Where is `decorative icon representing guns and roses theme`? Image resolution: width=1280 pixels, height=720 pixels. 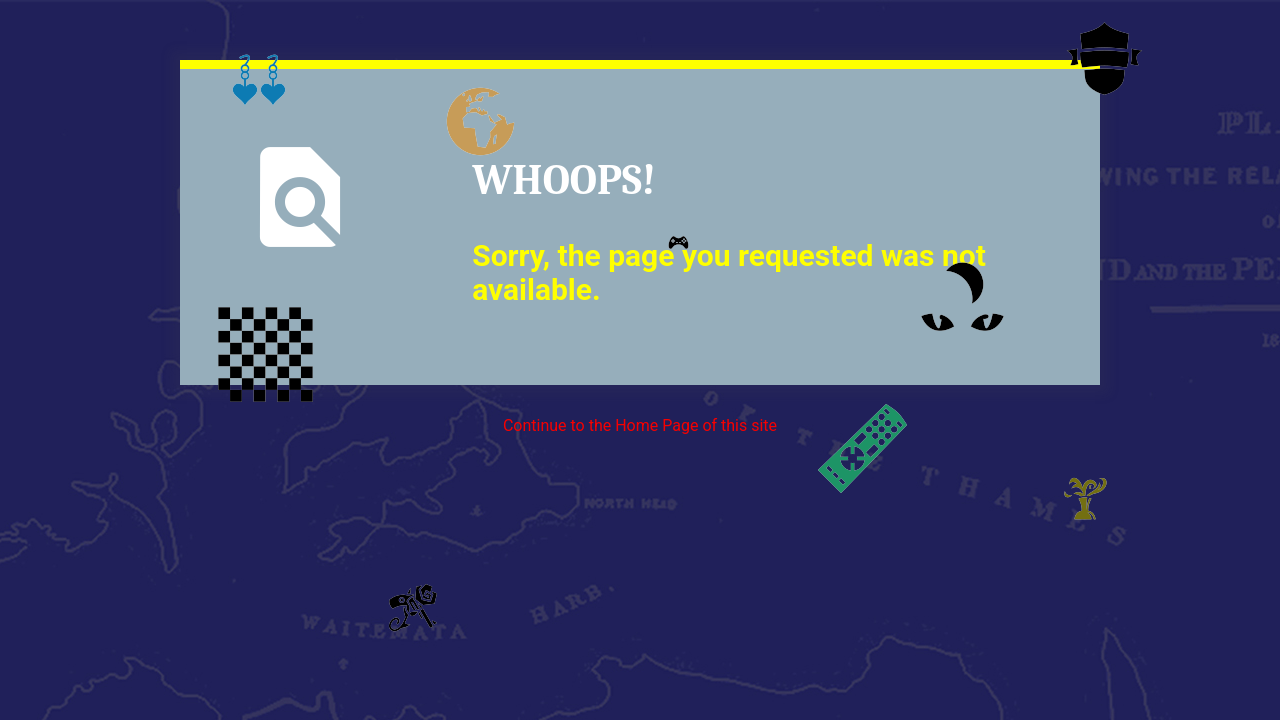 decorative icon representing guns and roses theme is located at coordinates (413, 608).